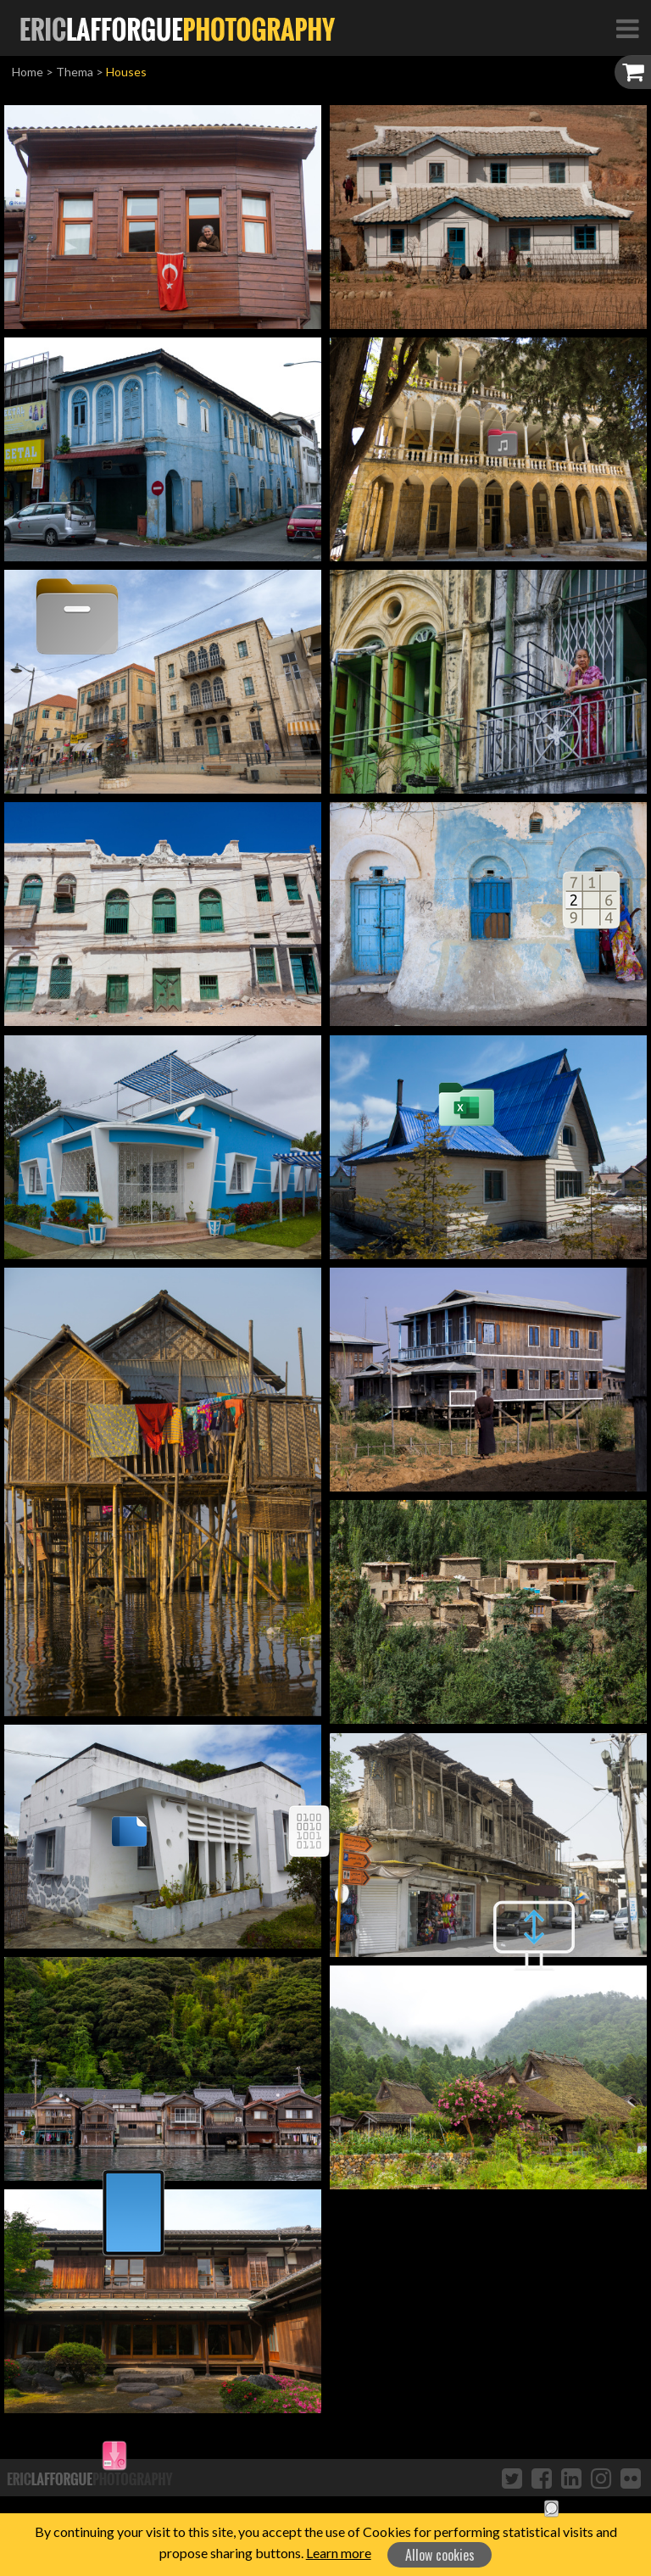 This screenshot has width=651, height=2576. I want to click on open your music folder, so click(503, 442).